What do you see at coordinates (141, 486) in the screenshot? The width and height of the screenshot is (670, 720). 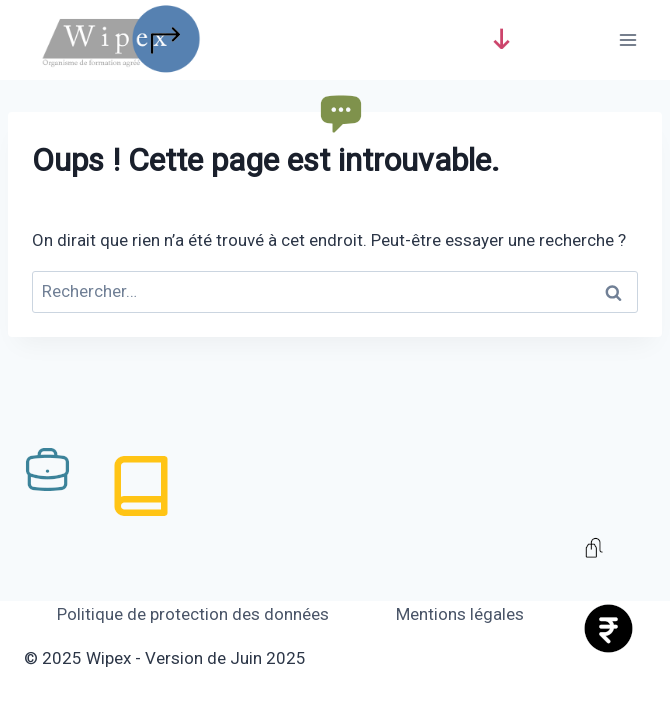 I see `open reading or library section` at bounding box center [141, 486].